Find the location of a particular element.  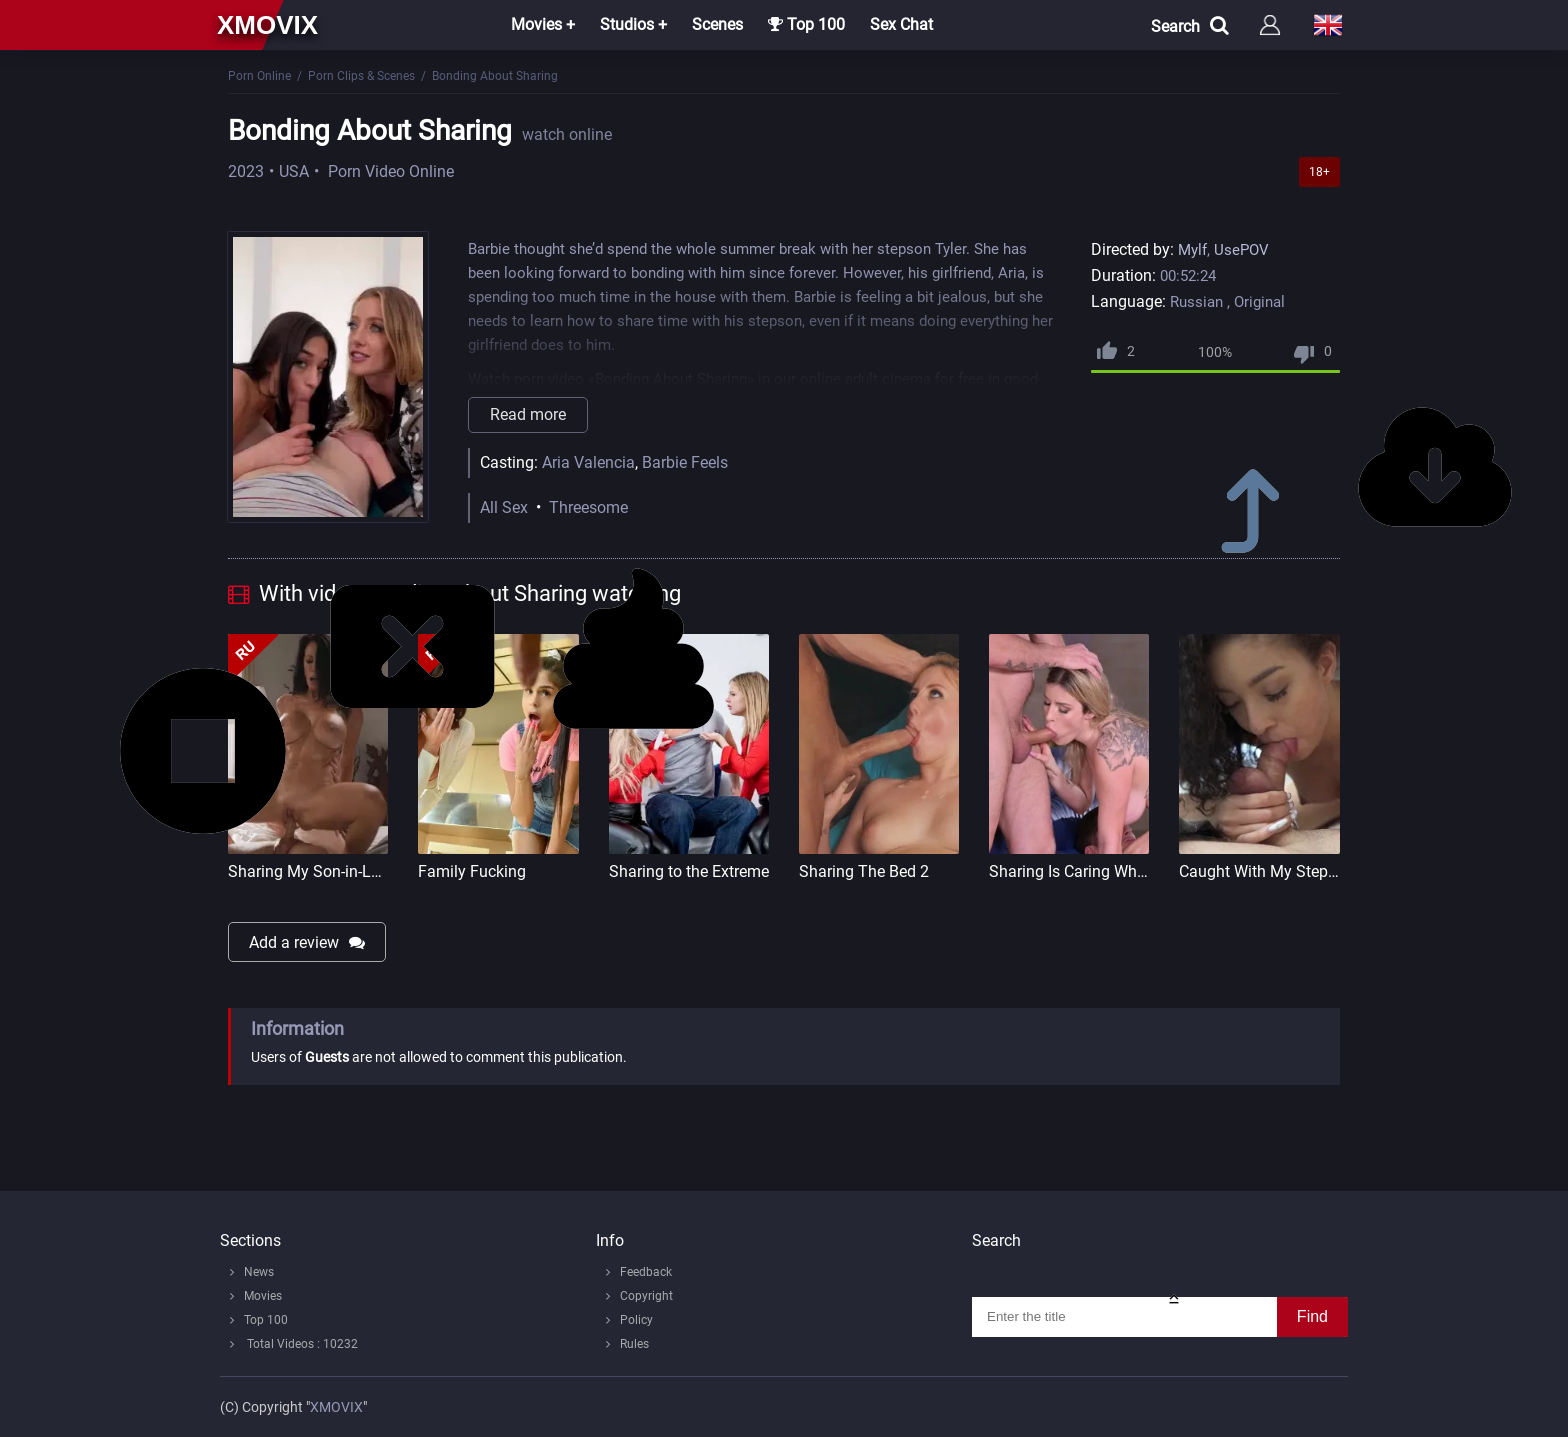

indicates caps lock is enabled on the keyboard is located at coordinates (1174, 1299).